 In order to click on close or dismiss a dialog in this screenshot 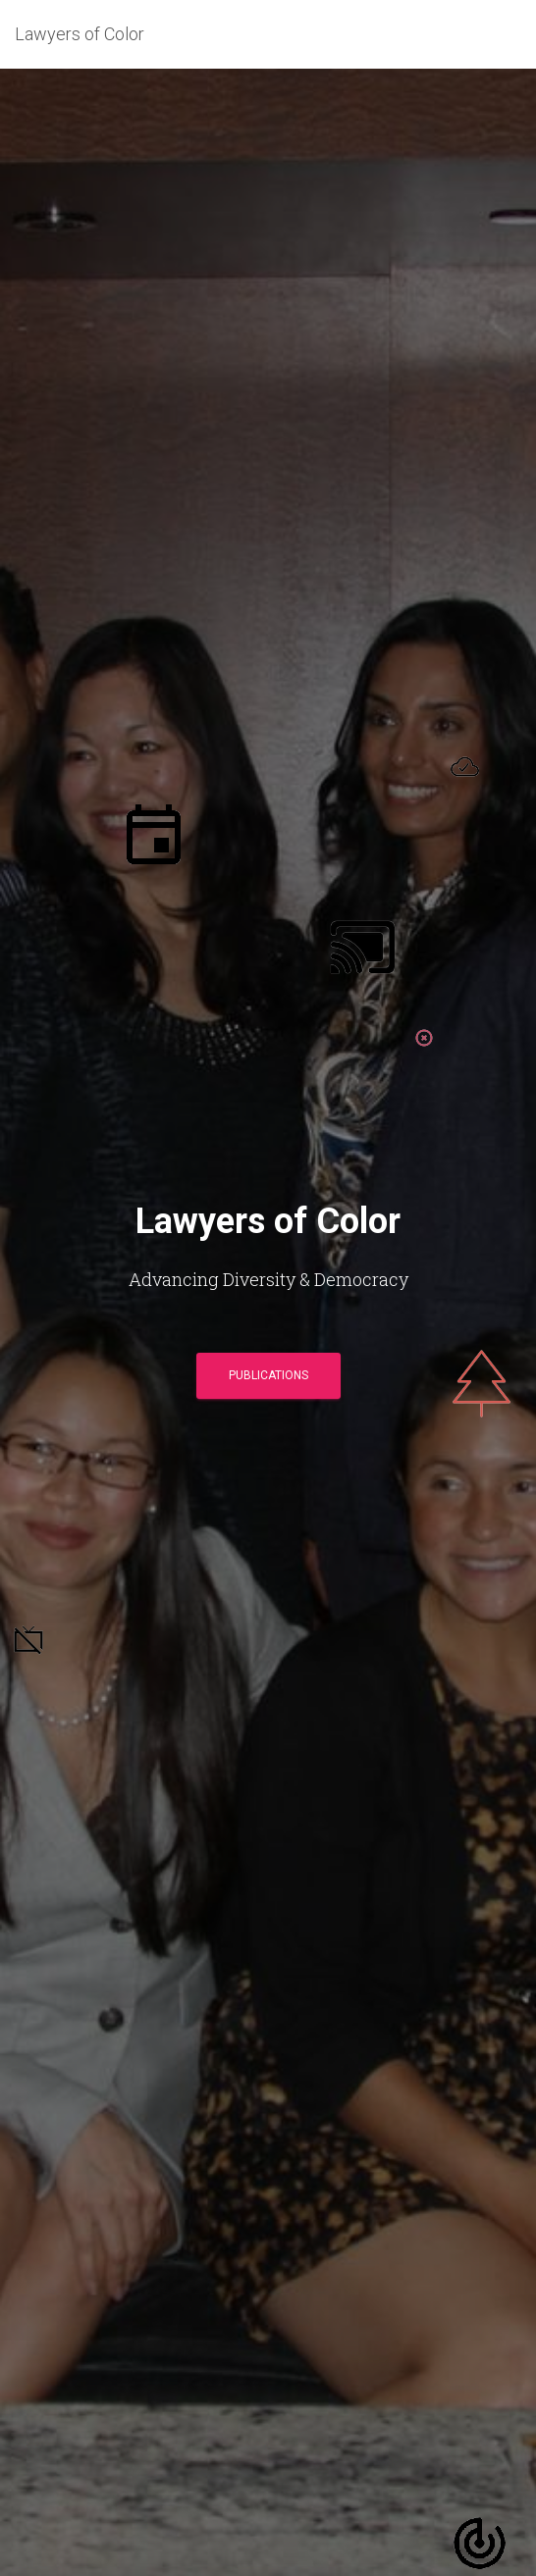, I will do `click(424, 1038)`.